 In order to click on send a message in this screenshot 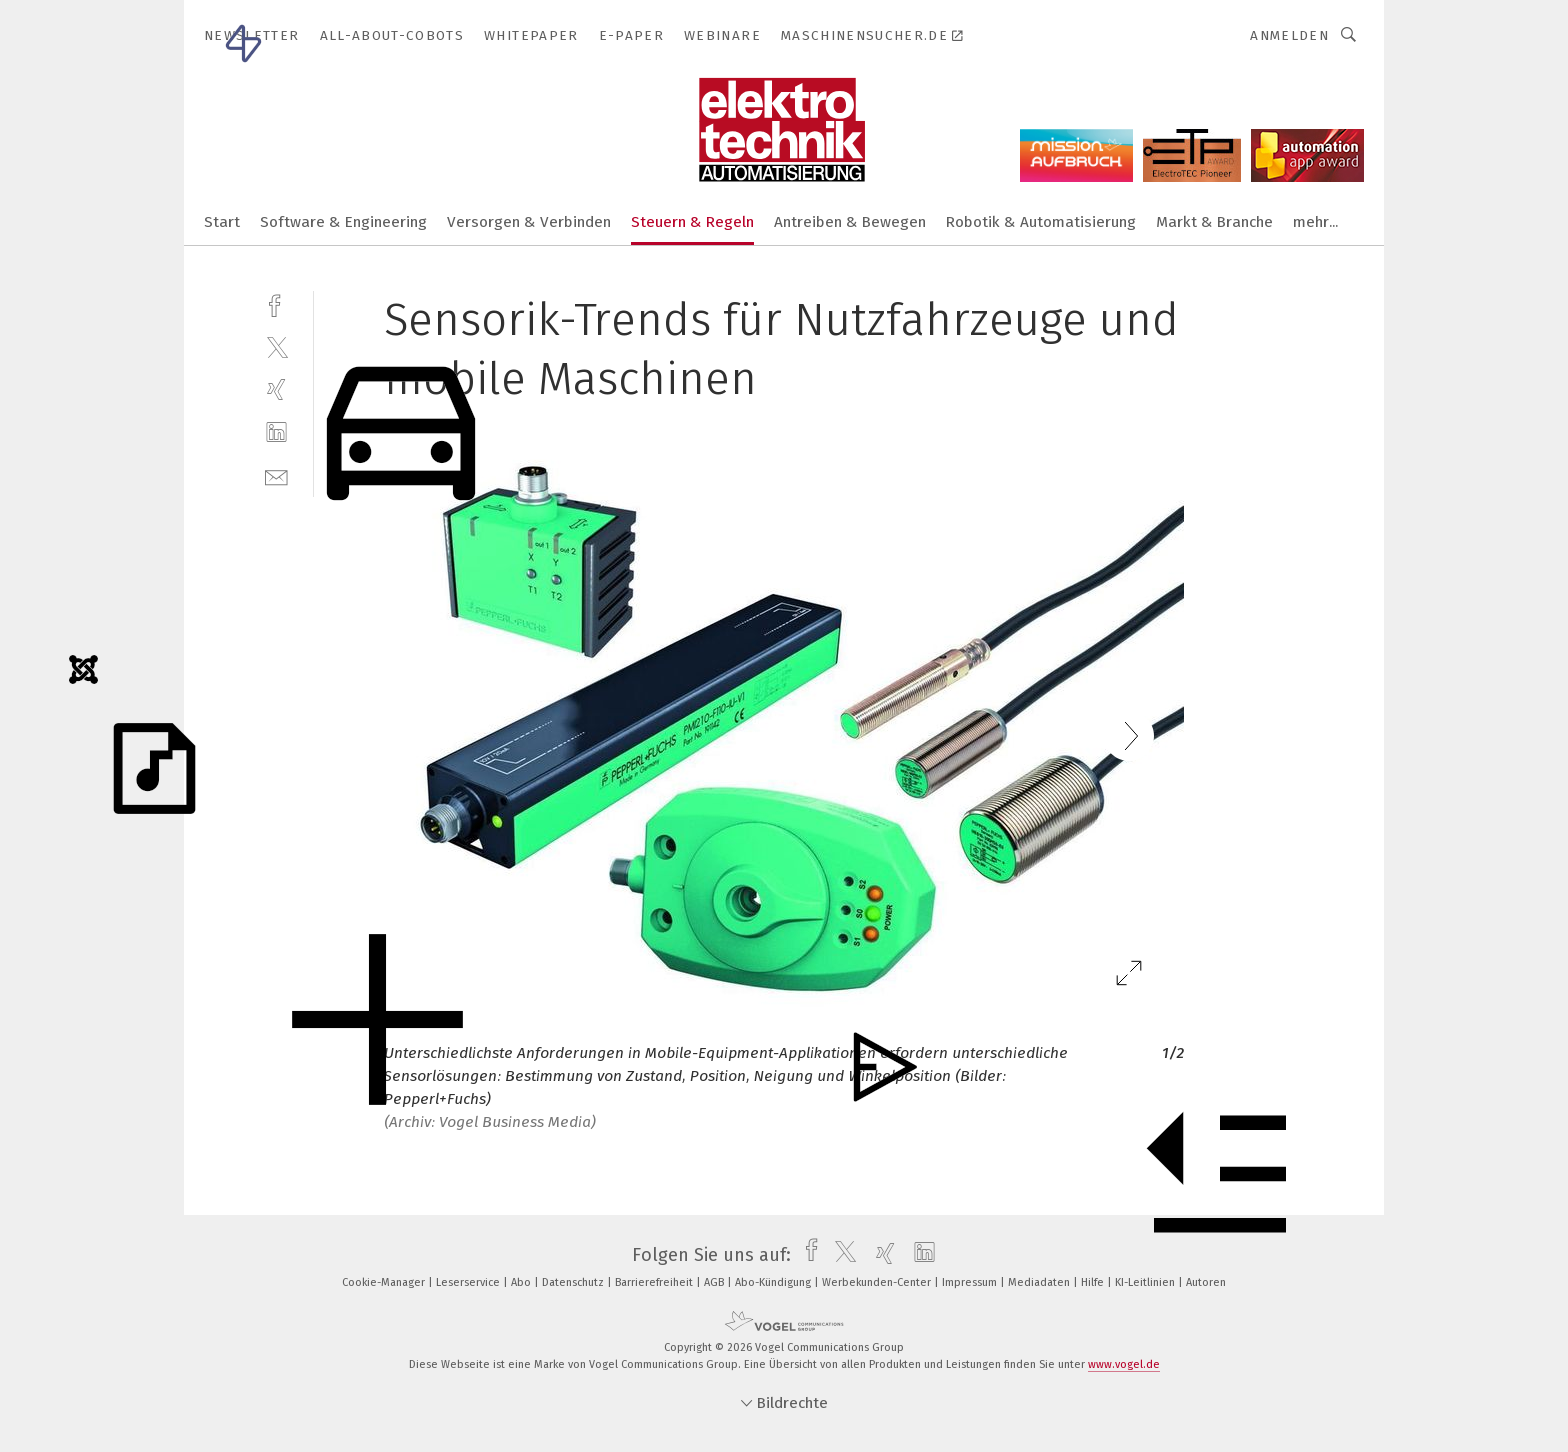, I will do `click(883, 1067)`.